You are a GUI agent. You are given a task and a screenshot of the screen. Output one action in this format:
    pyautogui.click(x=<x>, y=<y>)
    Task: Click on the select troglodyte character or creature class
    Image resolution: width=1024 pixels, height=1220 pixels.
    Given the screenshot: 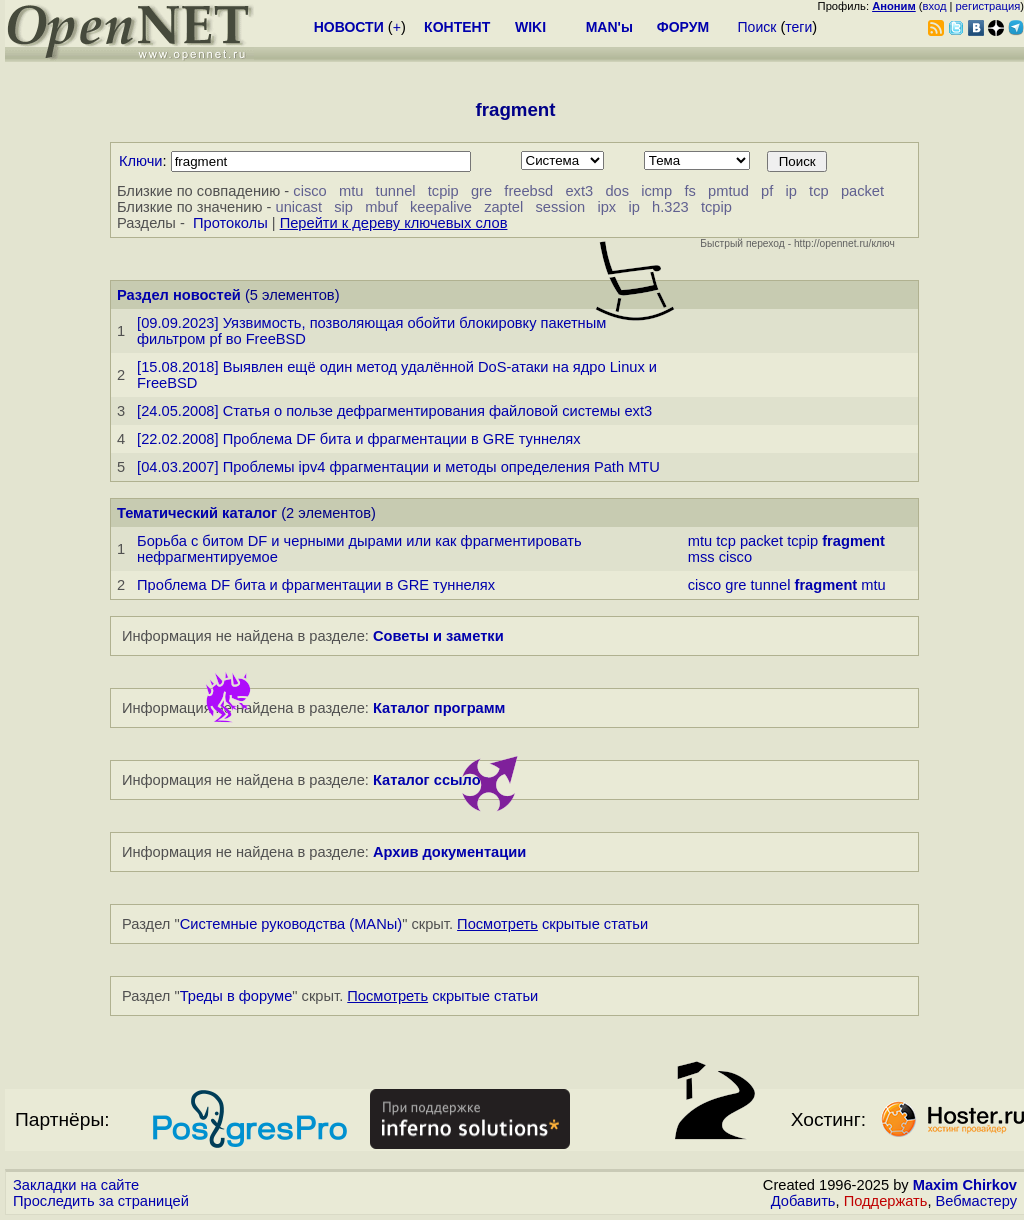 What is the action you would take?
    pyautogui.click(x=228, y=697)
    